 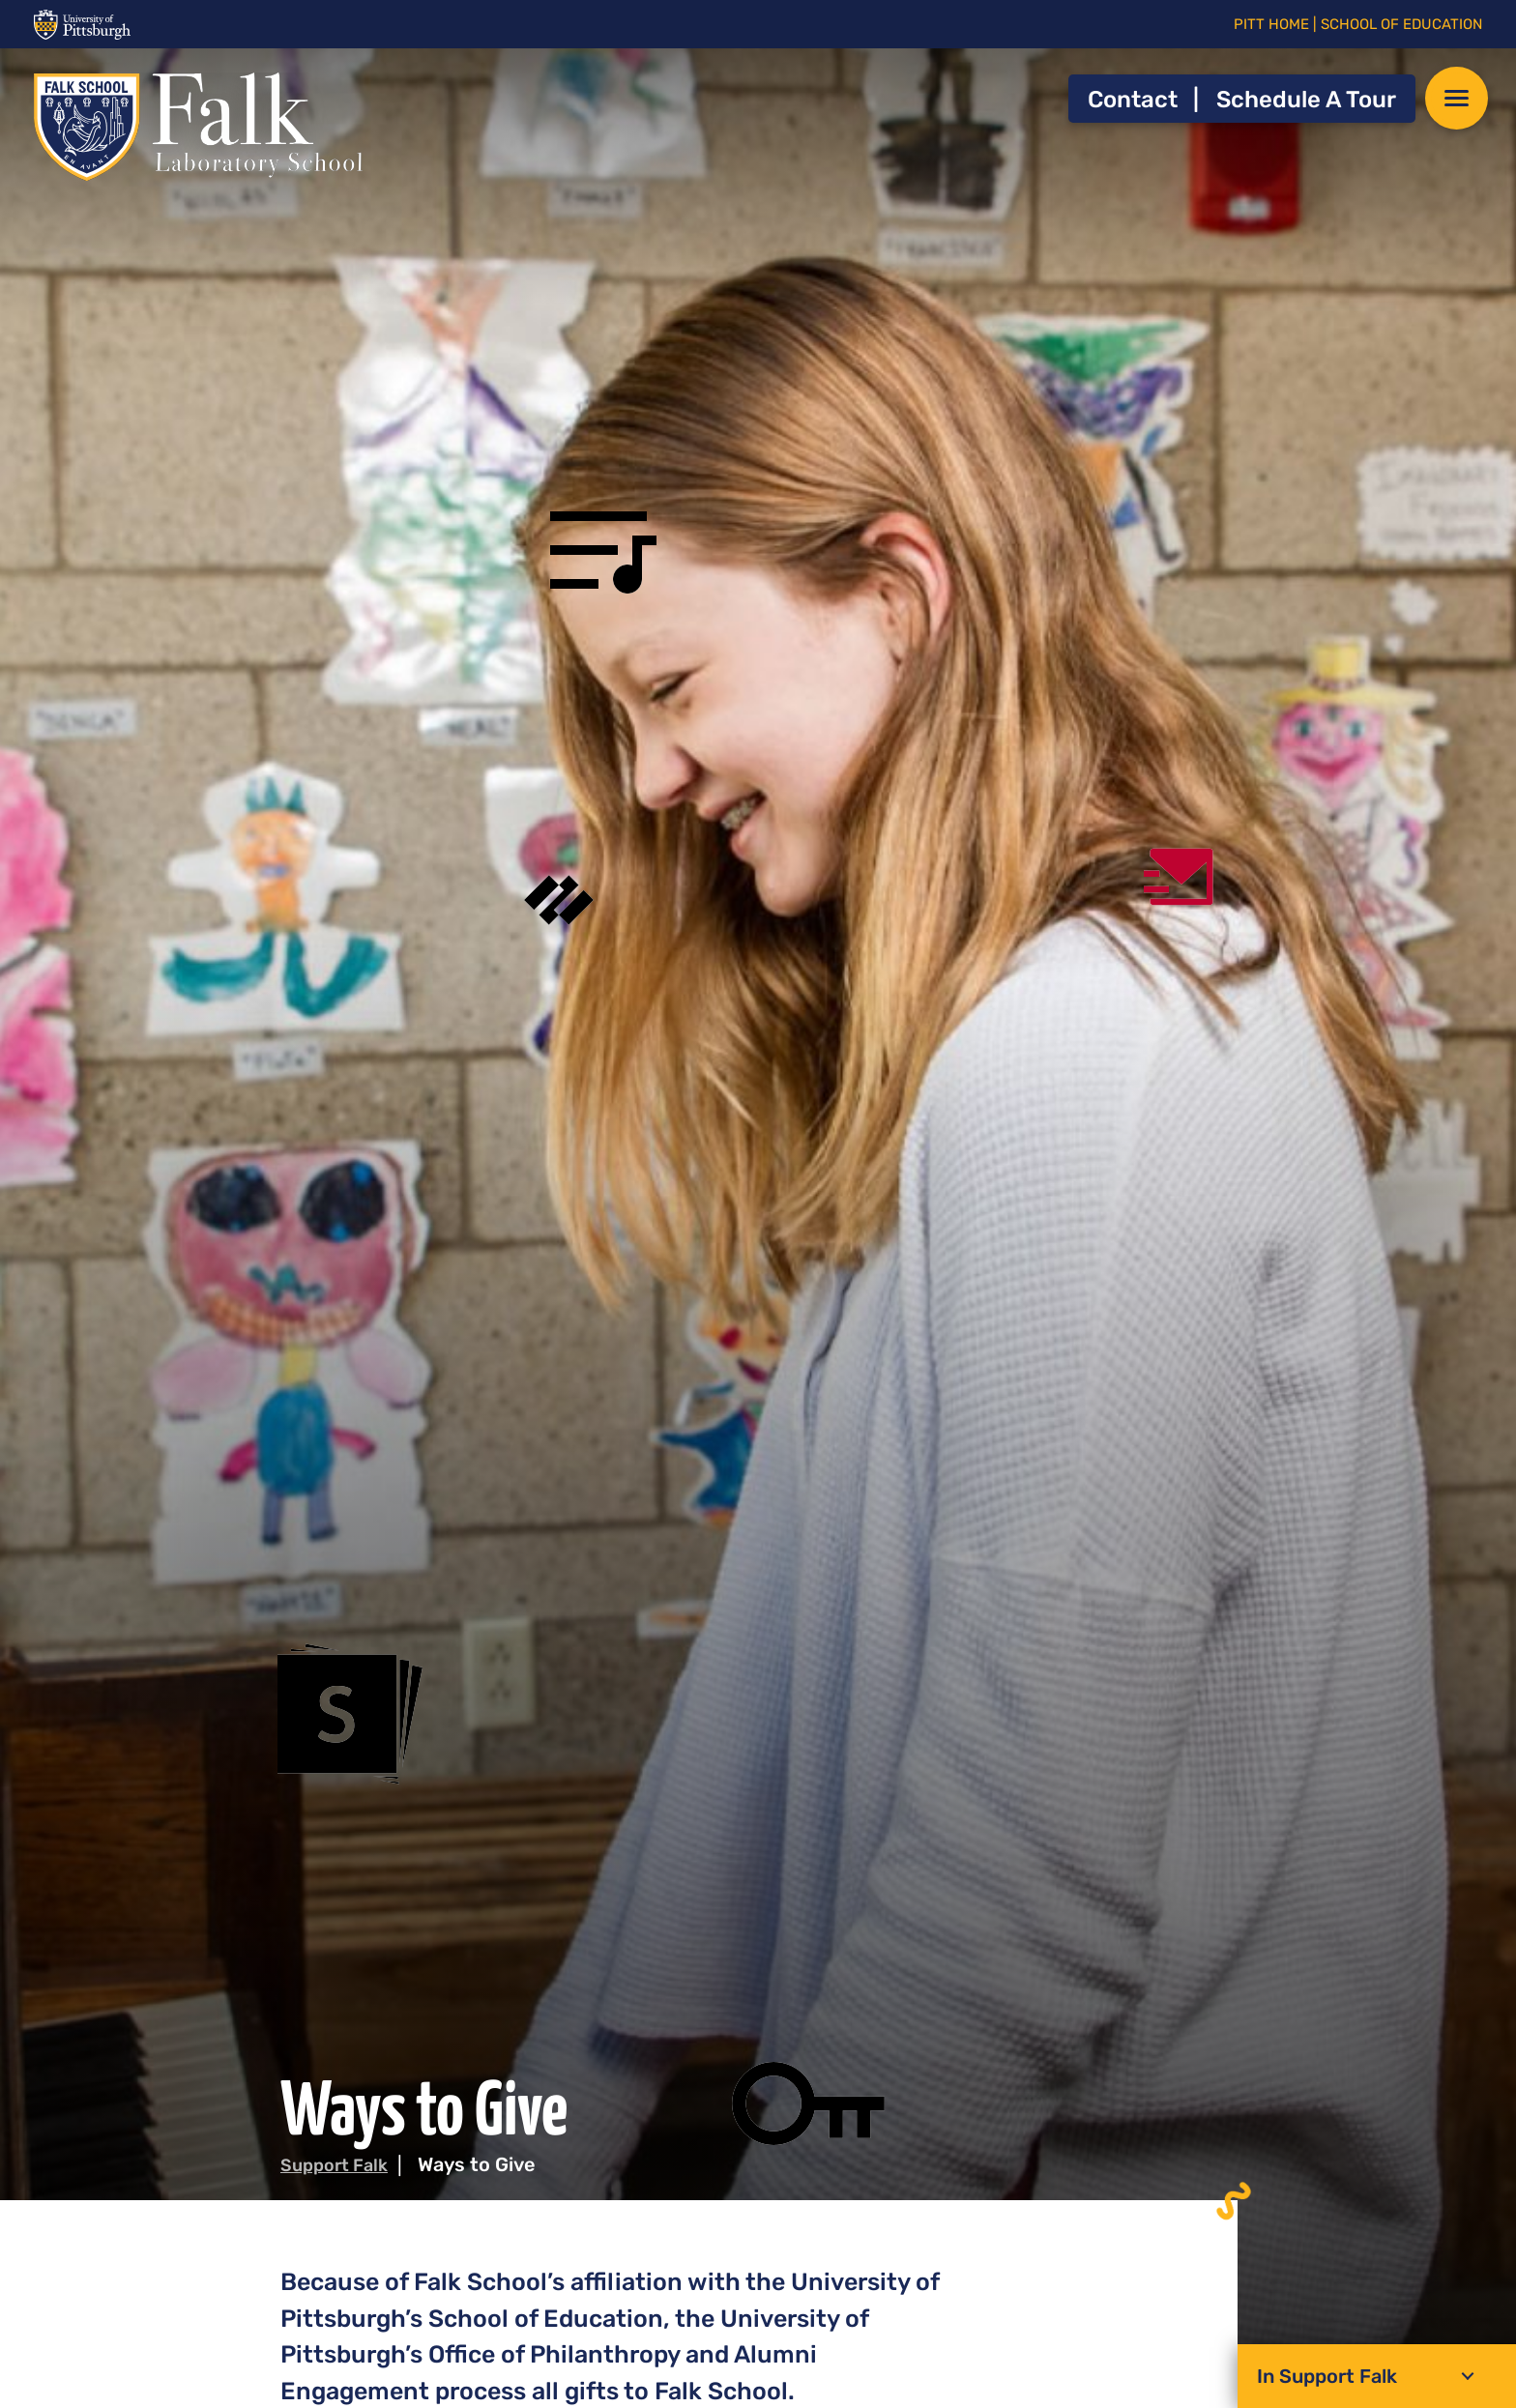 What do you see at coordinates (350, 1714) in the screenshot?
I see `open slides presentation app` at bounding box center [350, 1714].